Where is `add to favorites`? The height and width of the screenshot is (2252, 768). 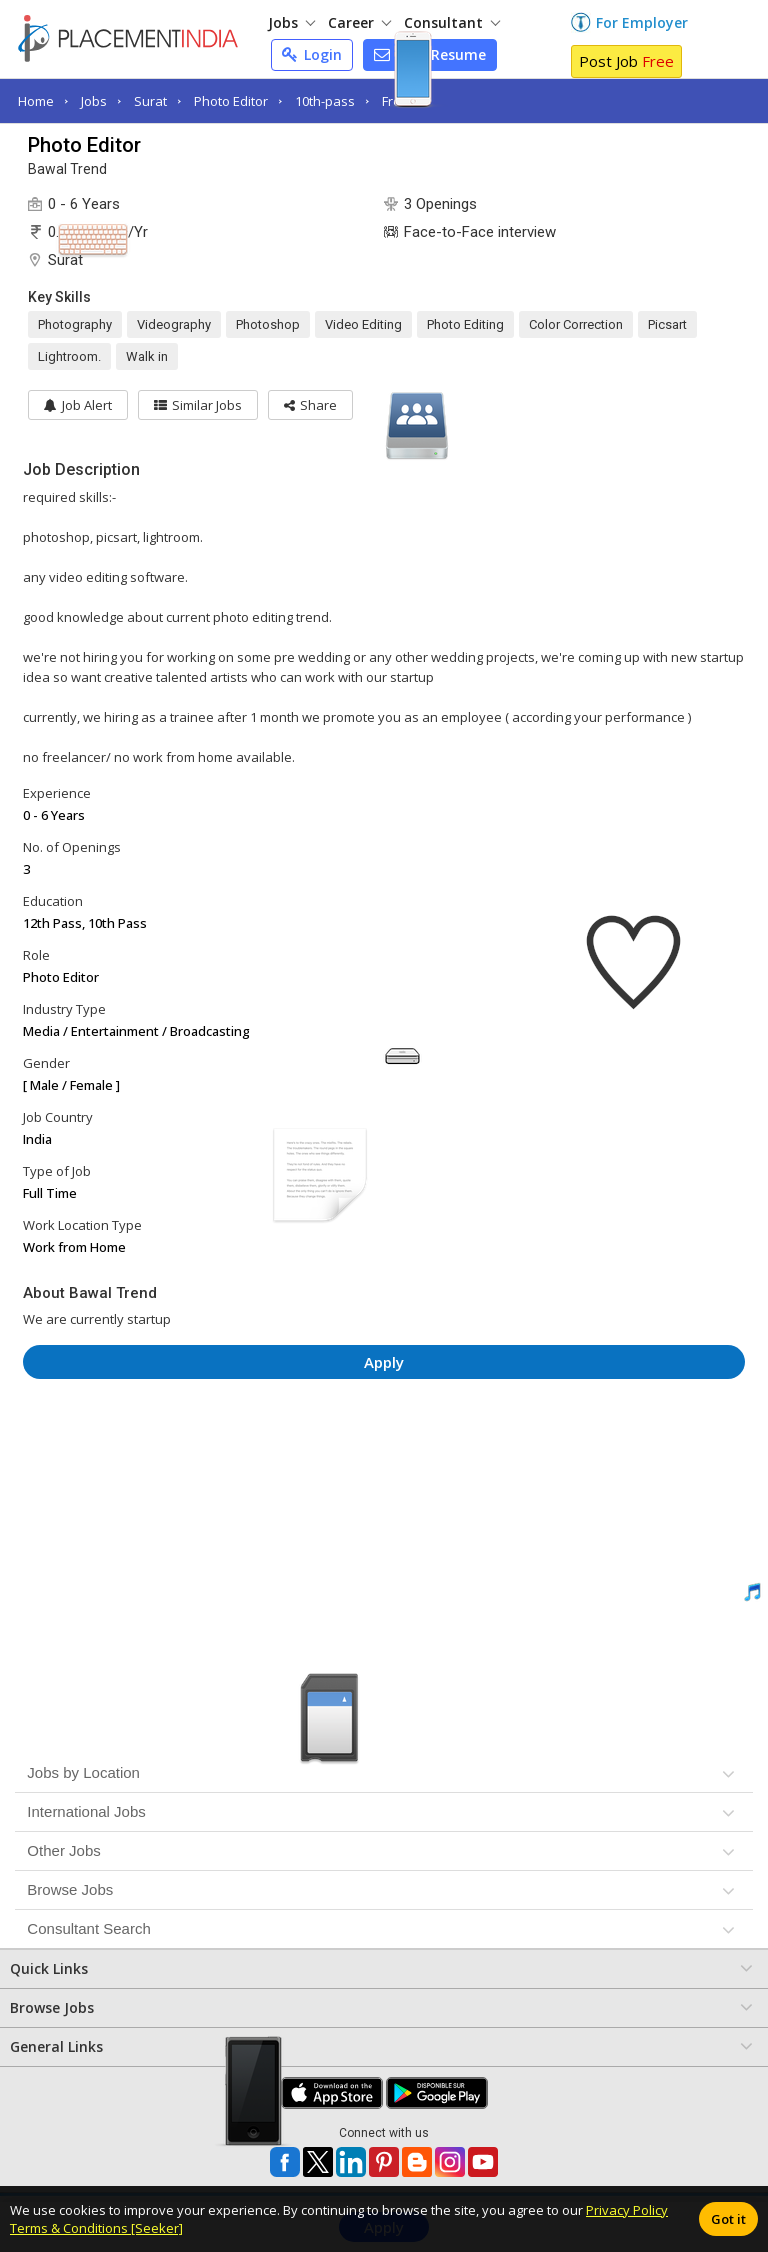
add to favorites is located at coordinates (633, 962).